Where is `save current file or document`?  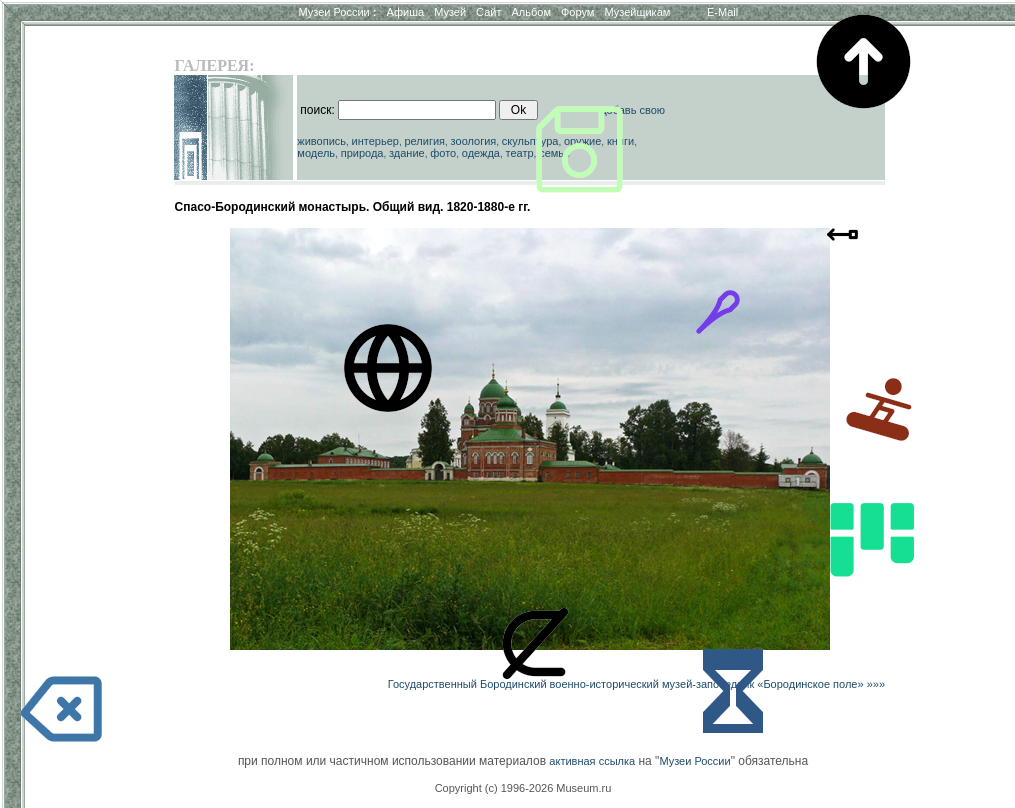 save current file or document is located at coordinates (579, 149).